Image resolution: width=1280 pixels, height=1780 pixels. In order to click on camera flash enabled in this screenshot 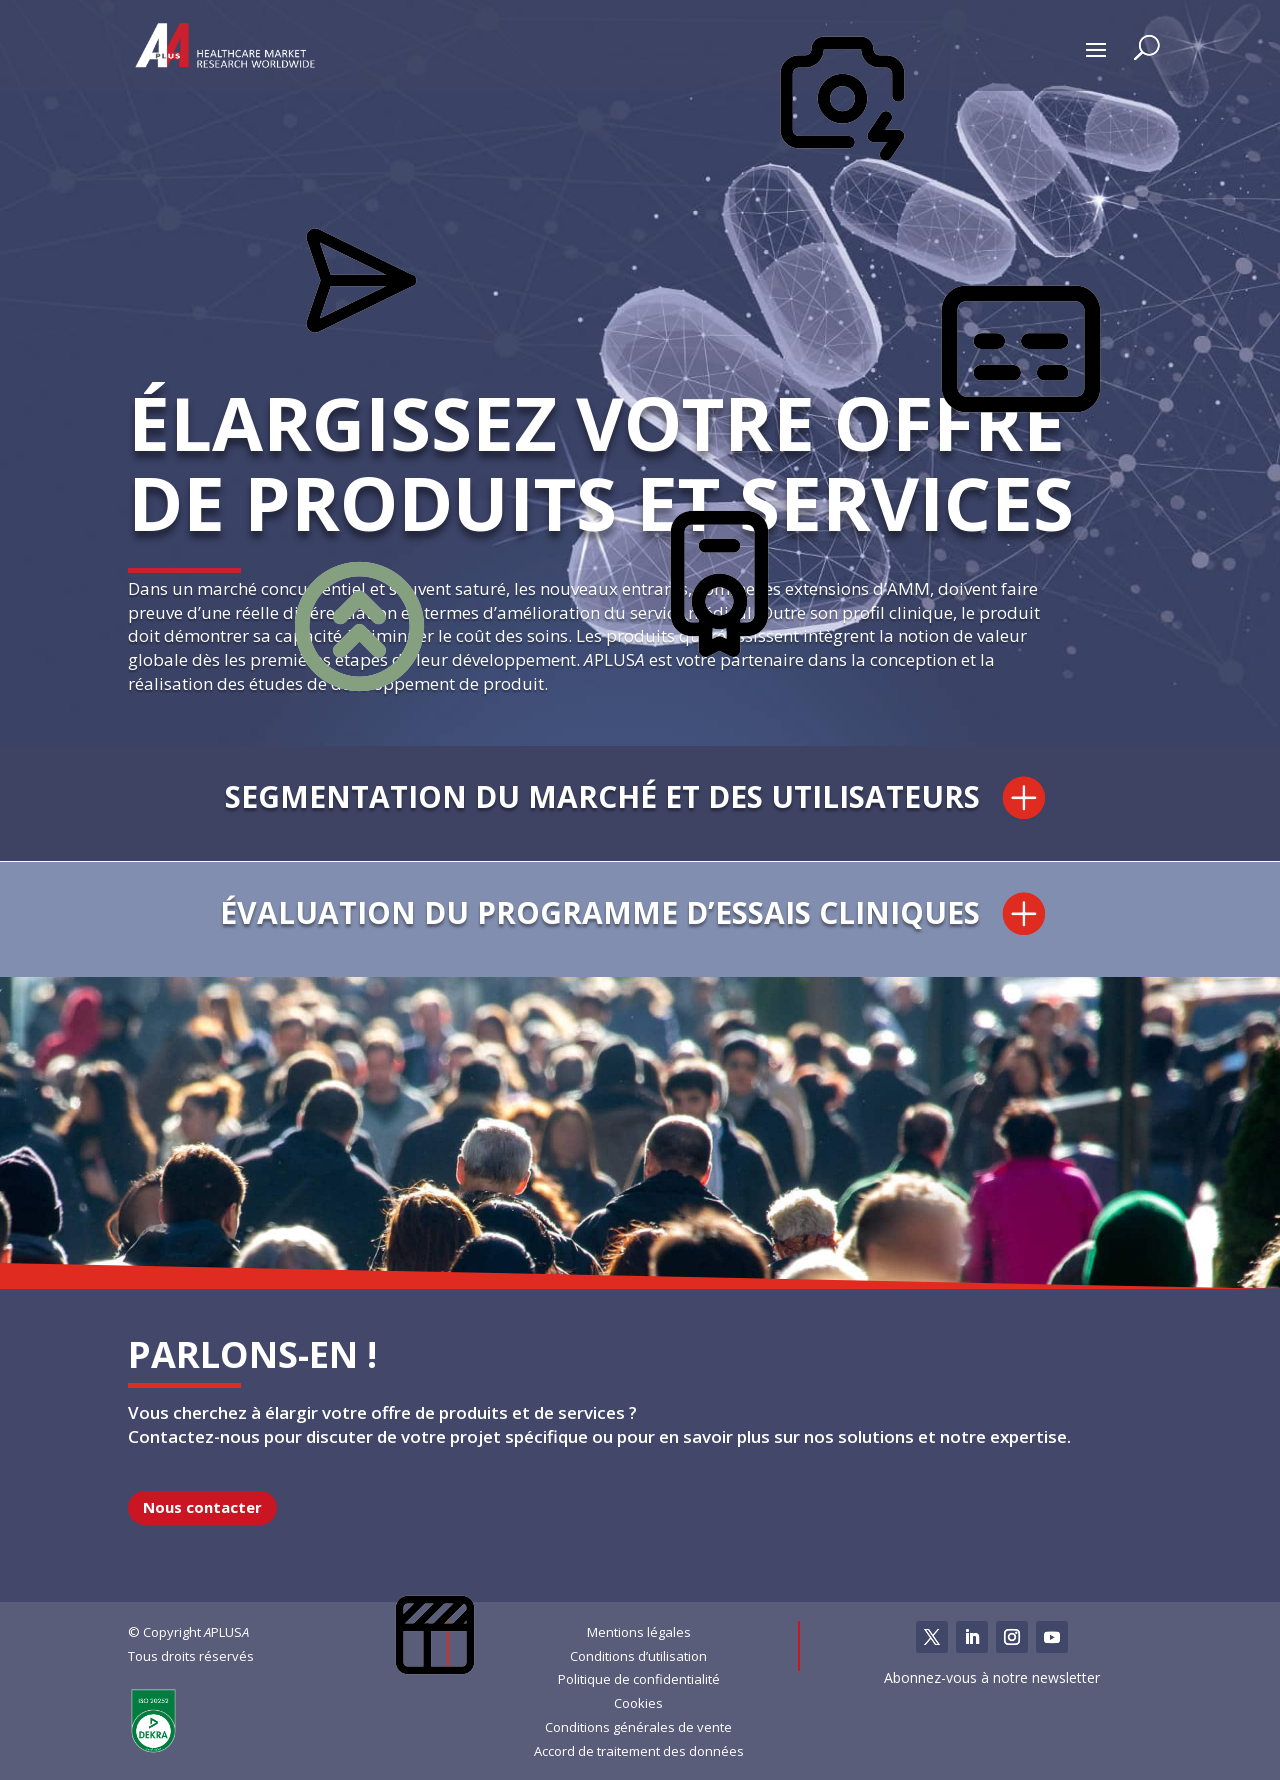, I will do `click(842, 92)`.